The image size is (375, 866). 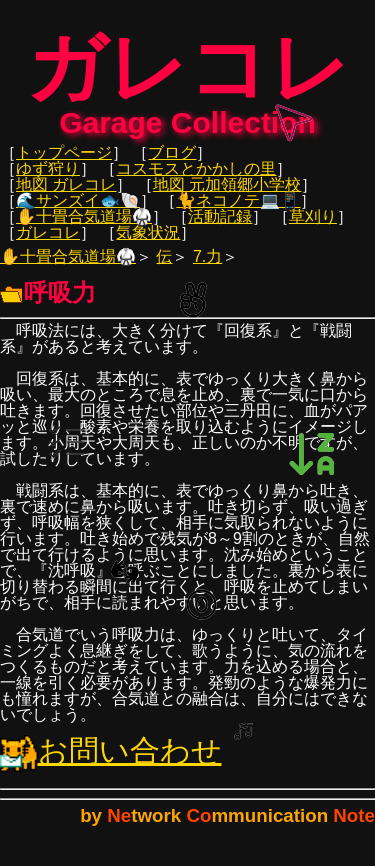 What do you see at coordinates (244, 731) in the screenshot?
I see `remove a song from playlist` at bounding box center [244, 731].